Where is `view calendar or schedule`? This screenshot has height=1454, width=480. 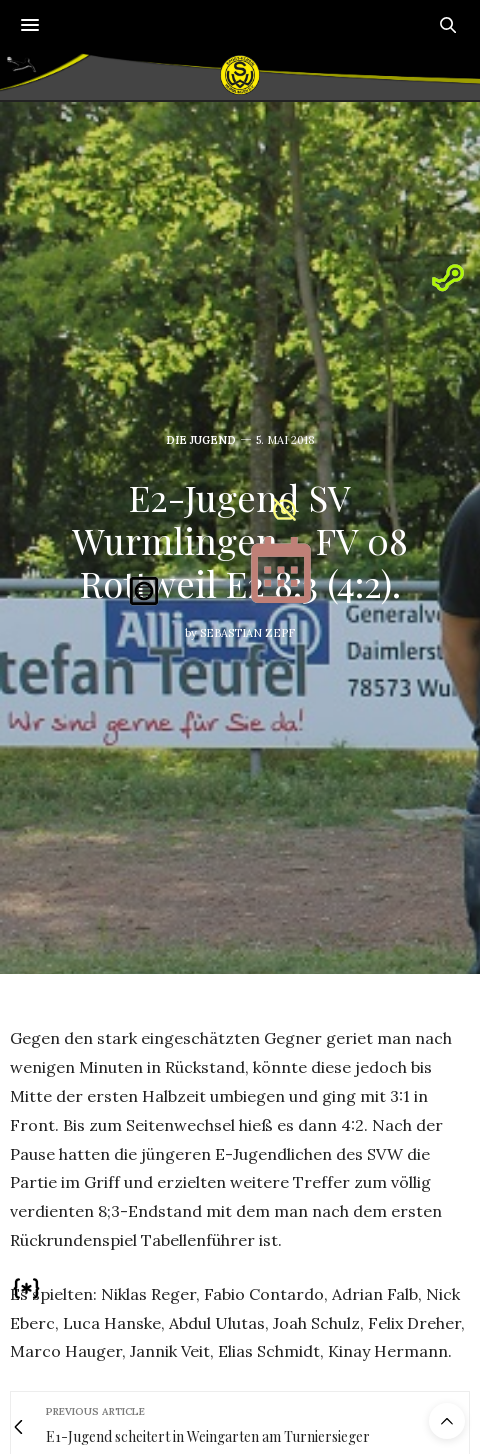 view calendar or schedule is located at coordinates (281, 570).